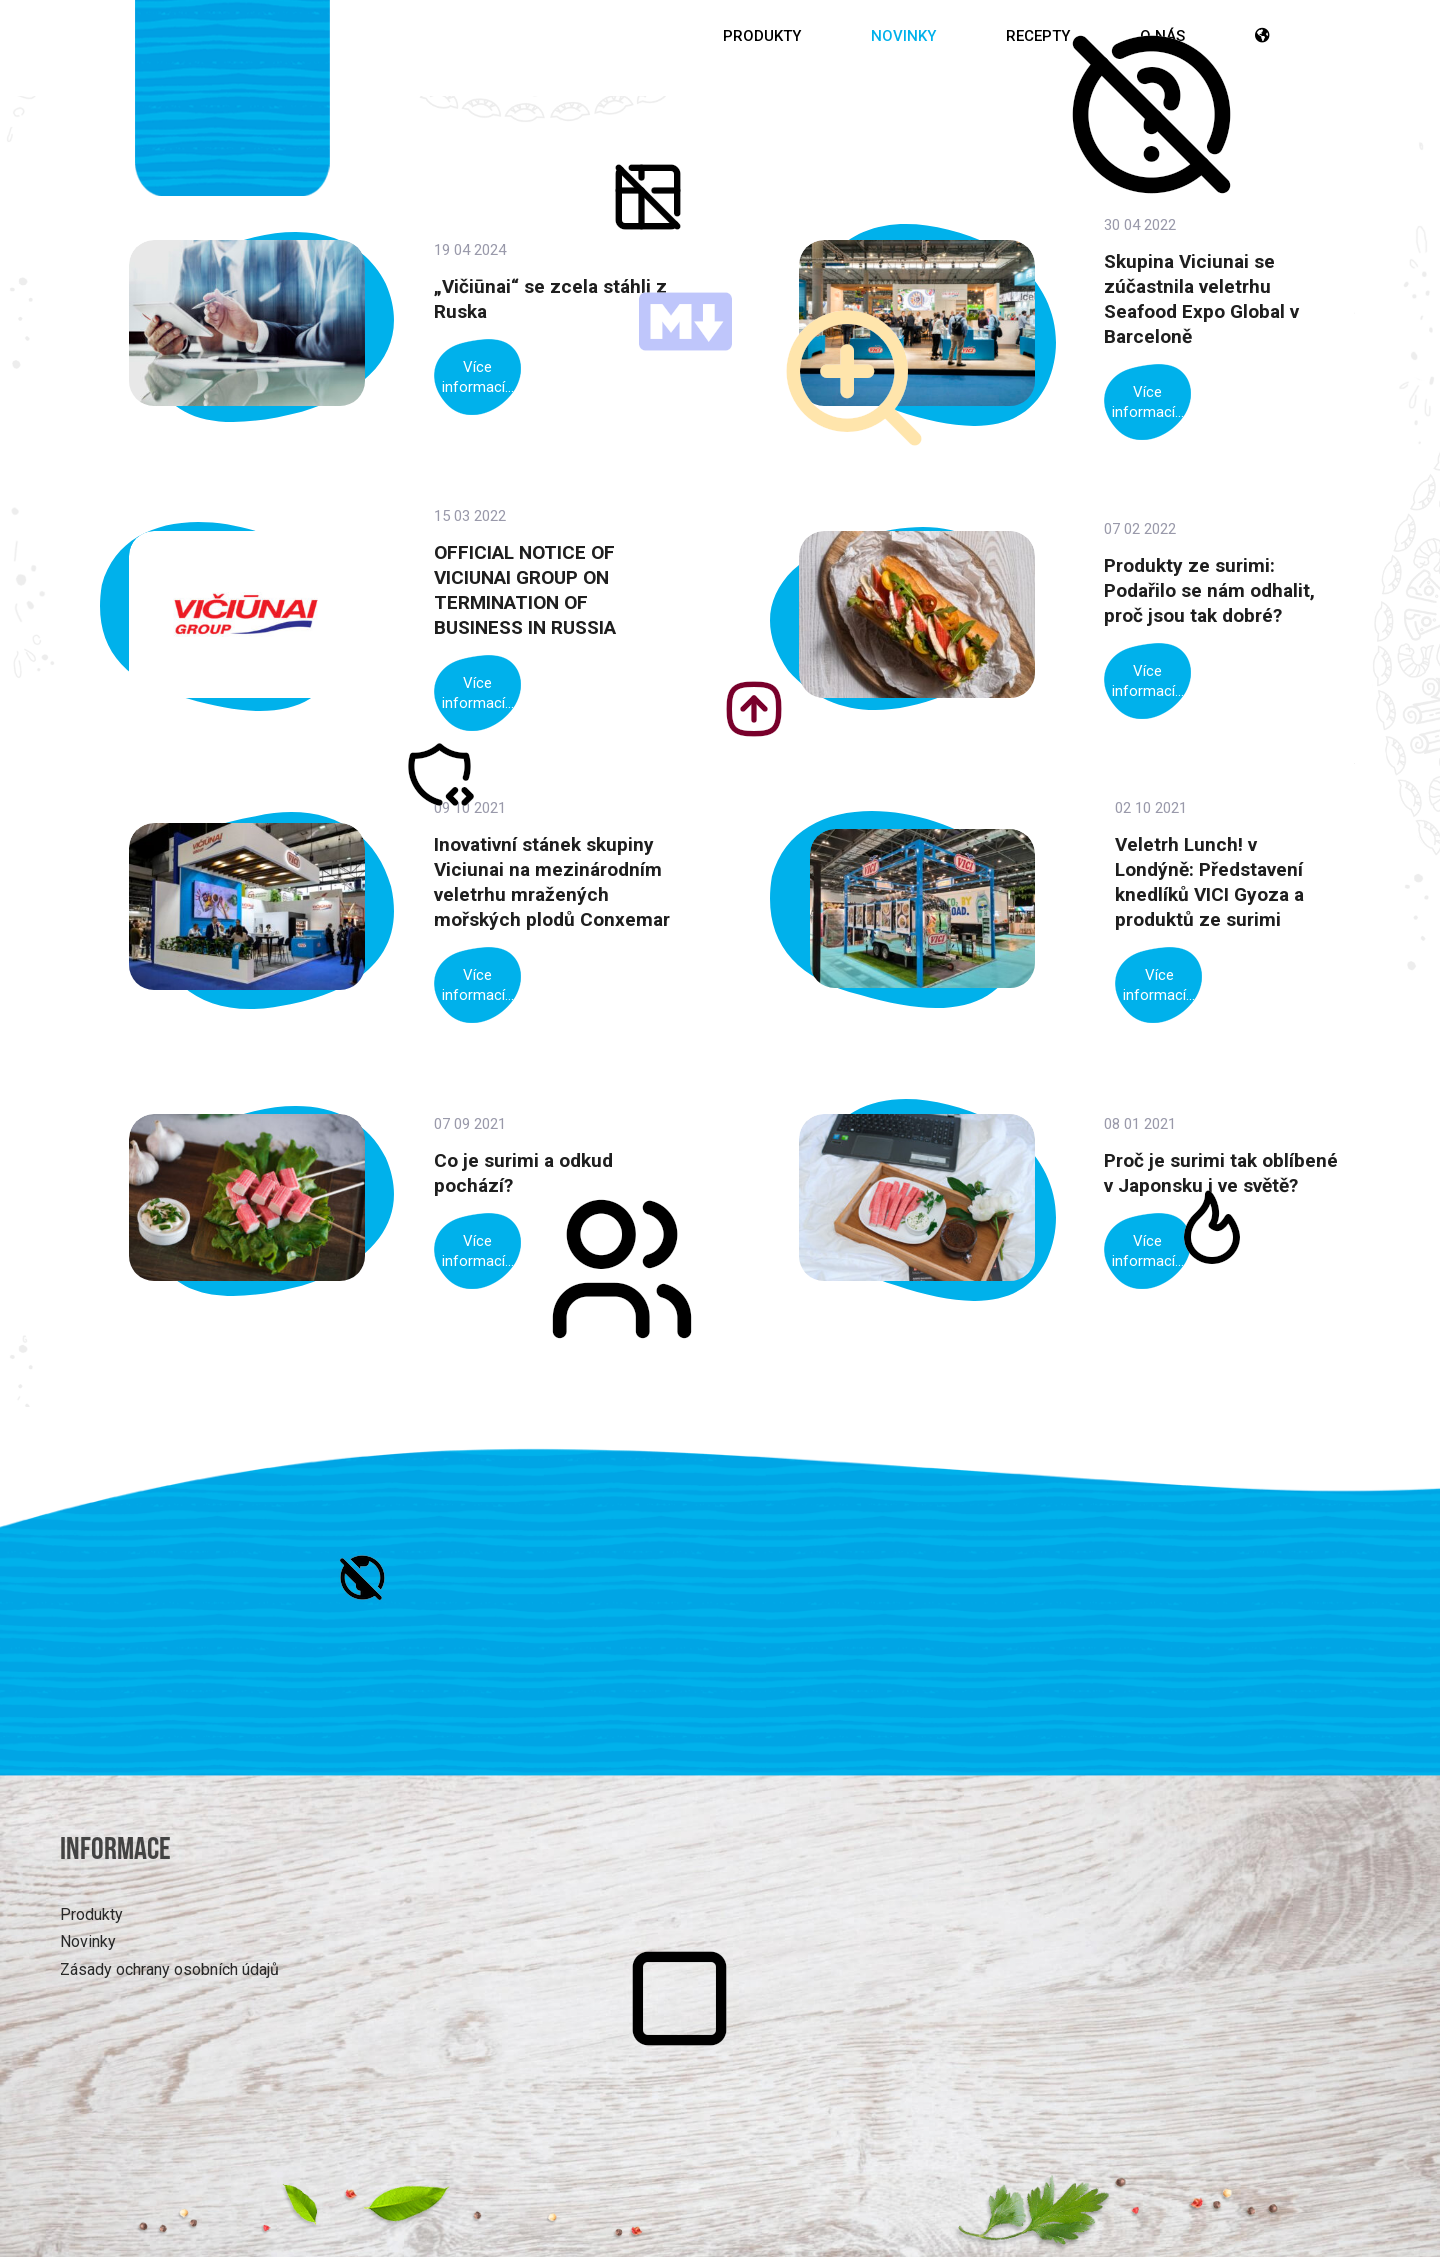 This screenshot has width=1440, height=2257. What do you see at coordinates (1212, 1229) in the screenshot?
I see `view trending or hot content` at bounding box center [1212, 1229].